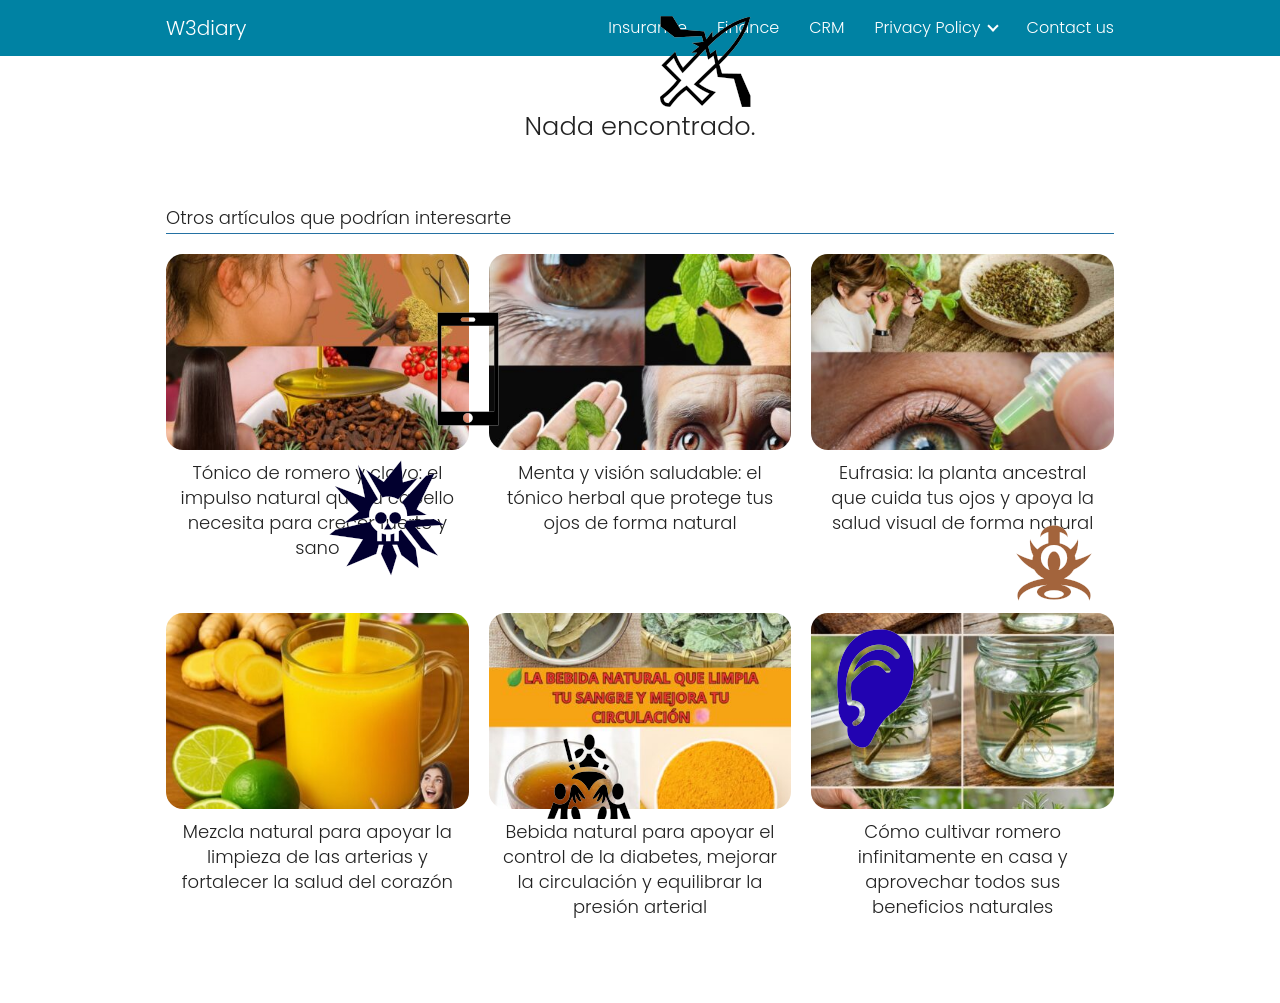 The width and height of the screenshot is (1280, 1003). What do you see at coordinates (875, 688) in the screenshot?
I see `adjust audio or sound settings` at bounding box center [875, 688].